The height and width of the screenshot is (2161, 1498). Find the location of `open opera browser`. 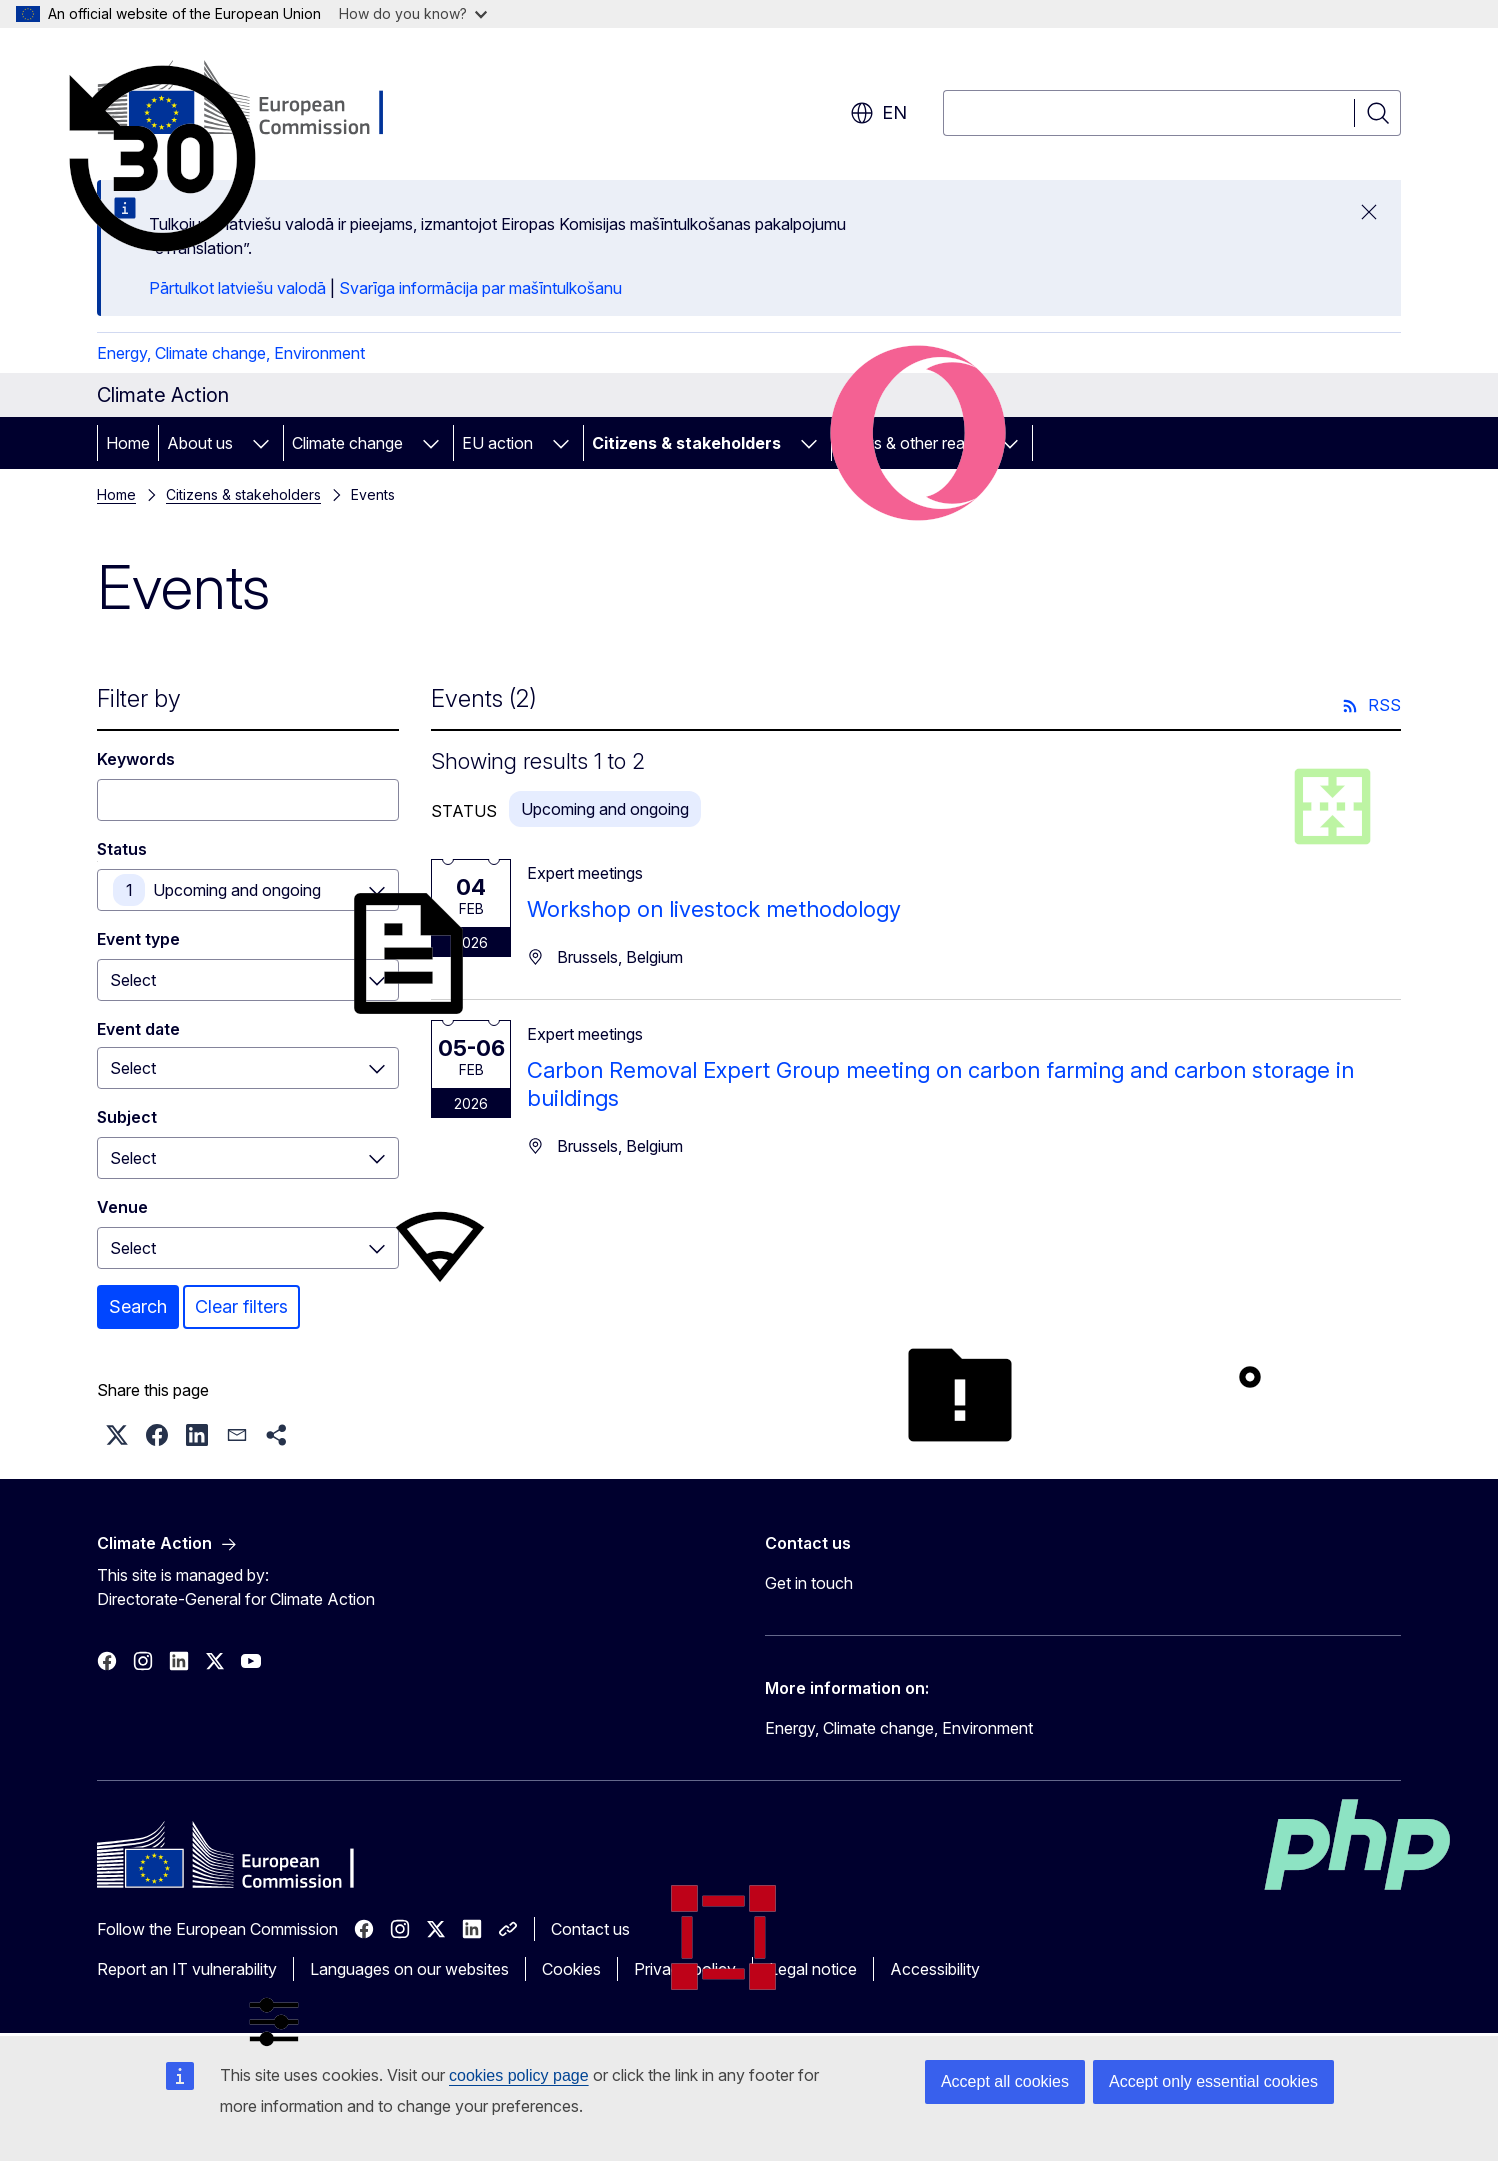

open opera browser is located at coordinates (918, 433).